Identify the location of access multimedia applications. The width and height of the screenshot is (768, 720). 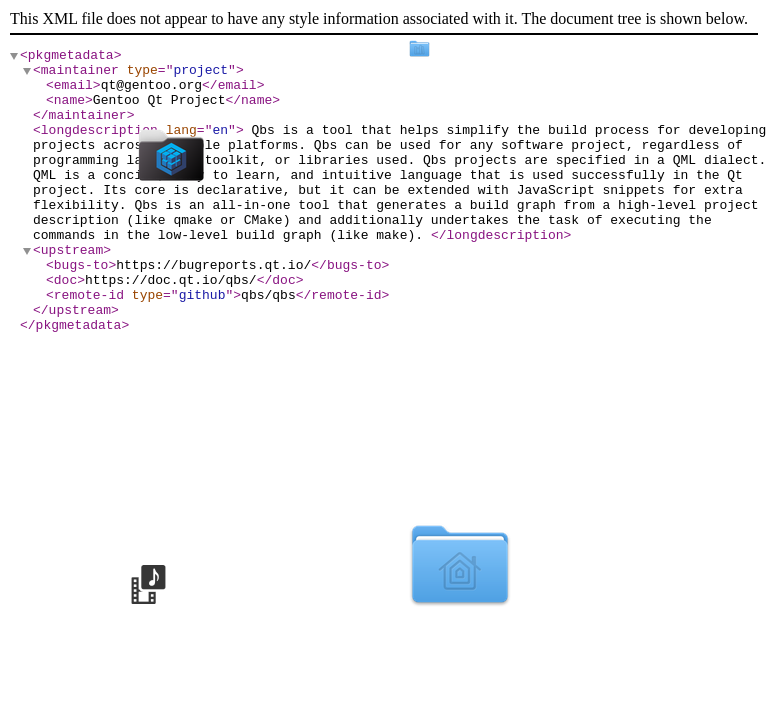
(148, 584).